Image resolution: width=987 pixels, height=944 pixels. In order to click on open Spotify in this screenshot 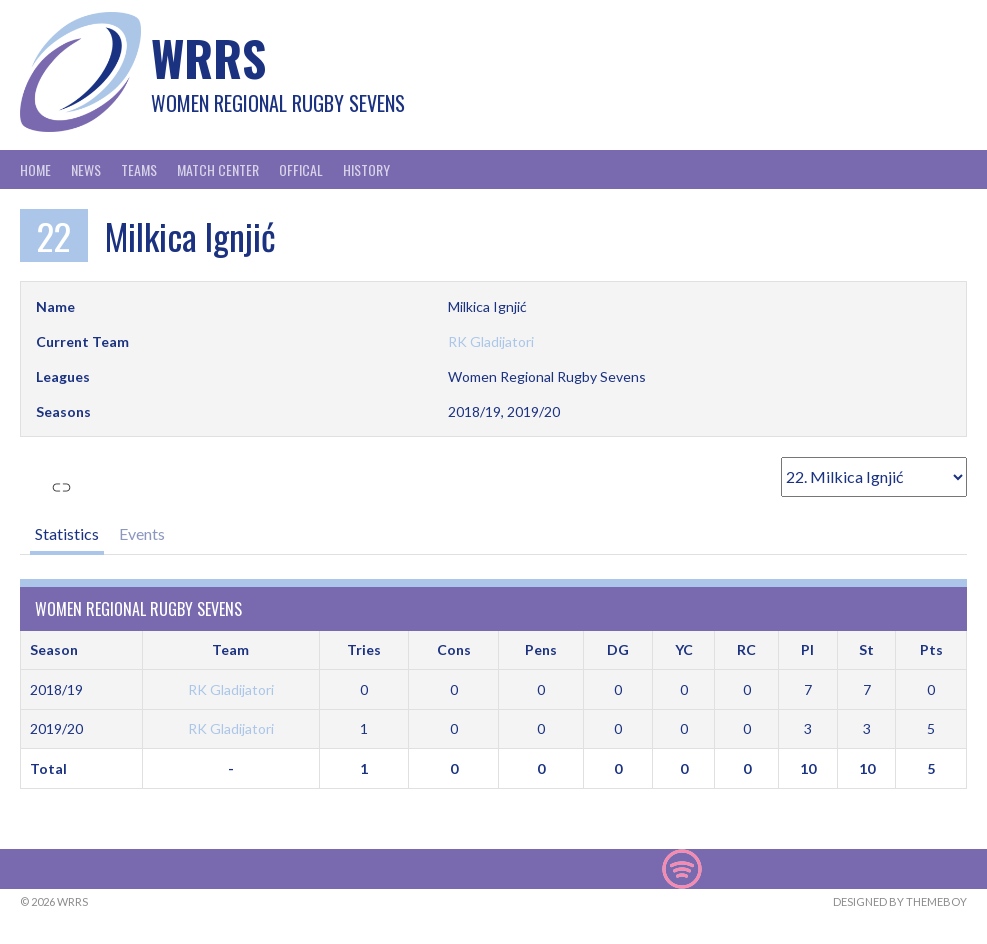, I will do `click(682, 869)`.